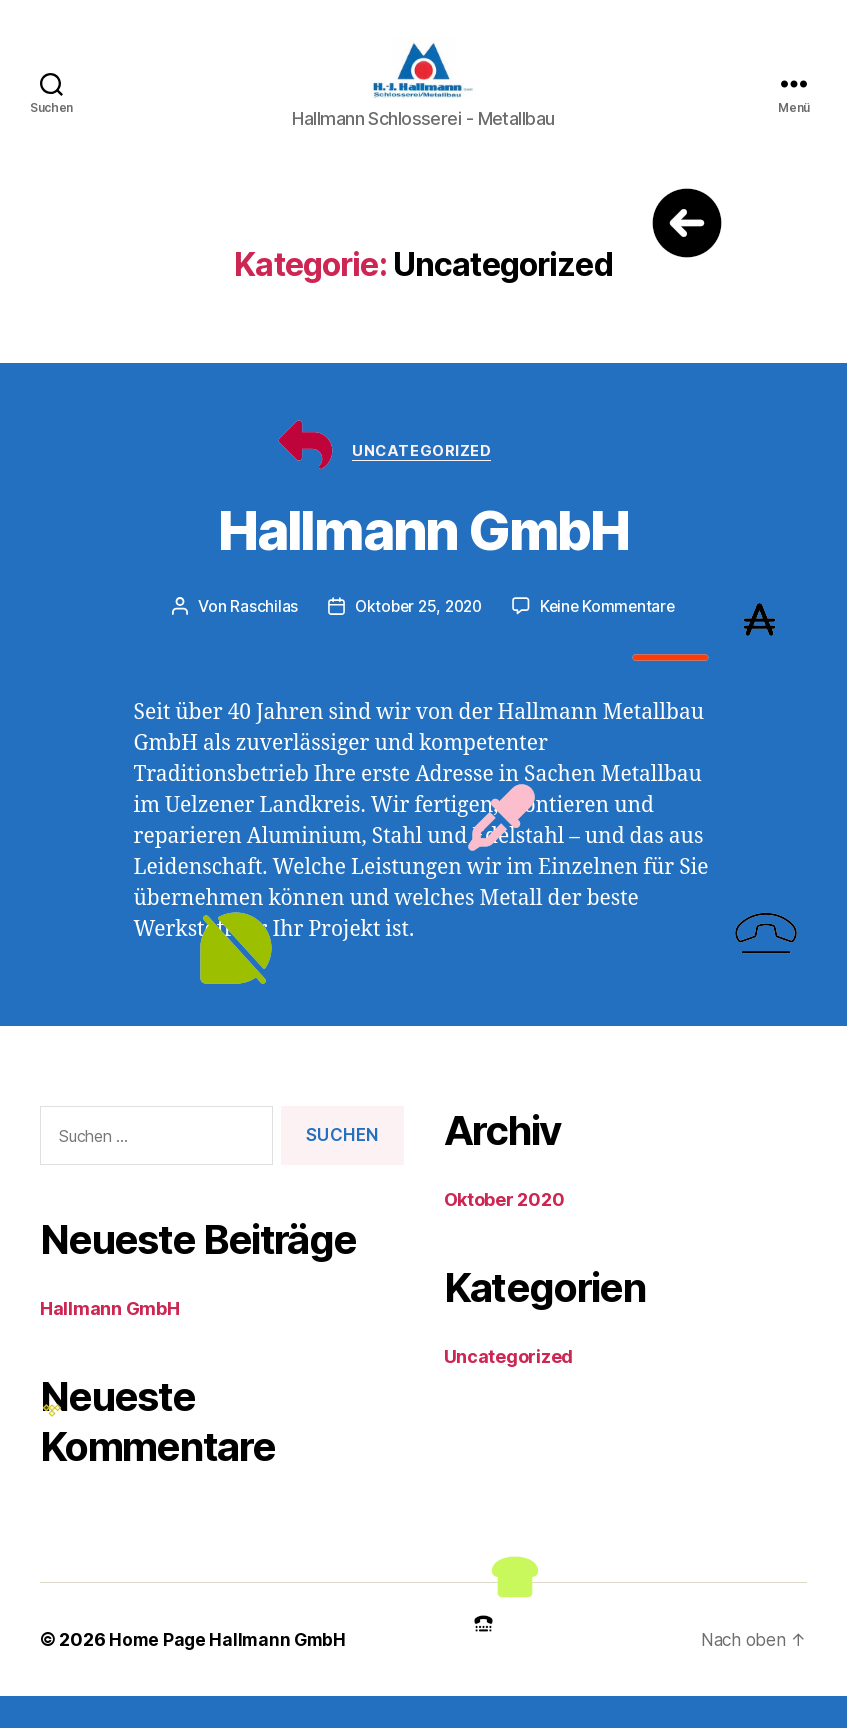  What do you see at coordinates (483, 1623) in the screenshot?
I see `enable tty/tdd accessibility for hearing-impaired calls` at bounding box center [483, 1623].